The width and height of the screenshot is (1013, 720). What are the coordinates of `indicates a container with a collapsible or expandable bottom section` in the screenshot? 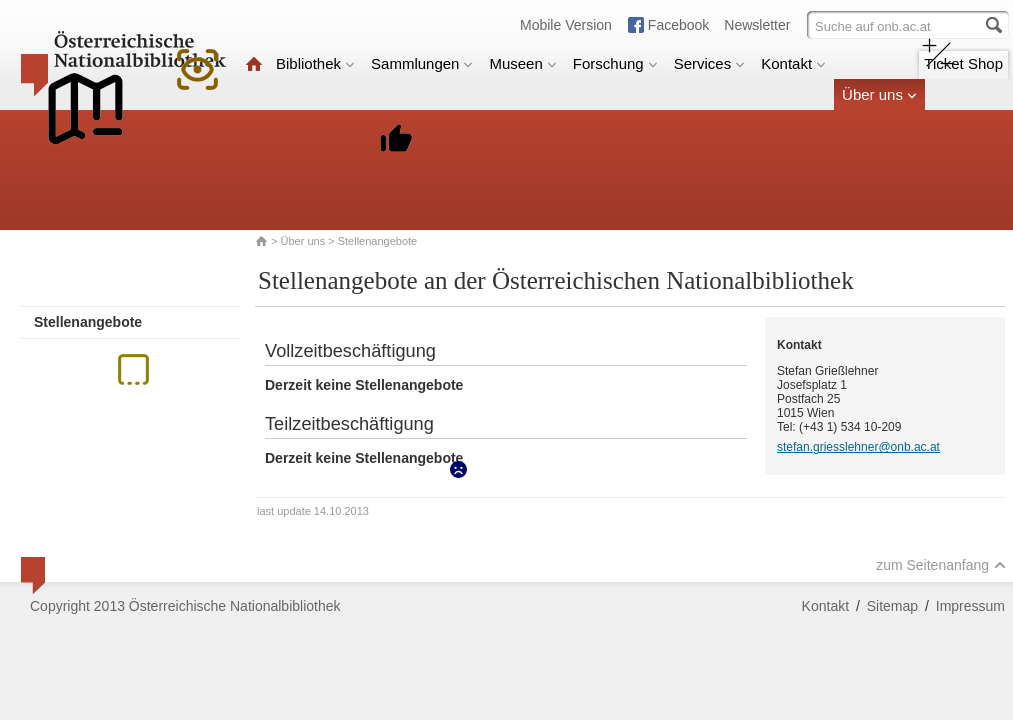 It's located at (133, 369).